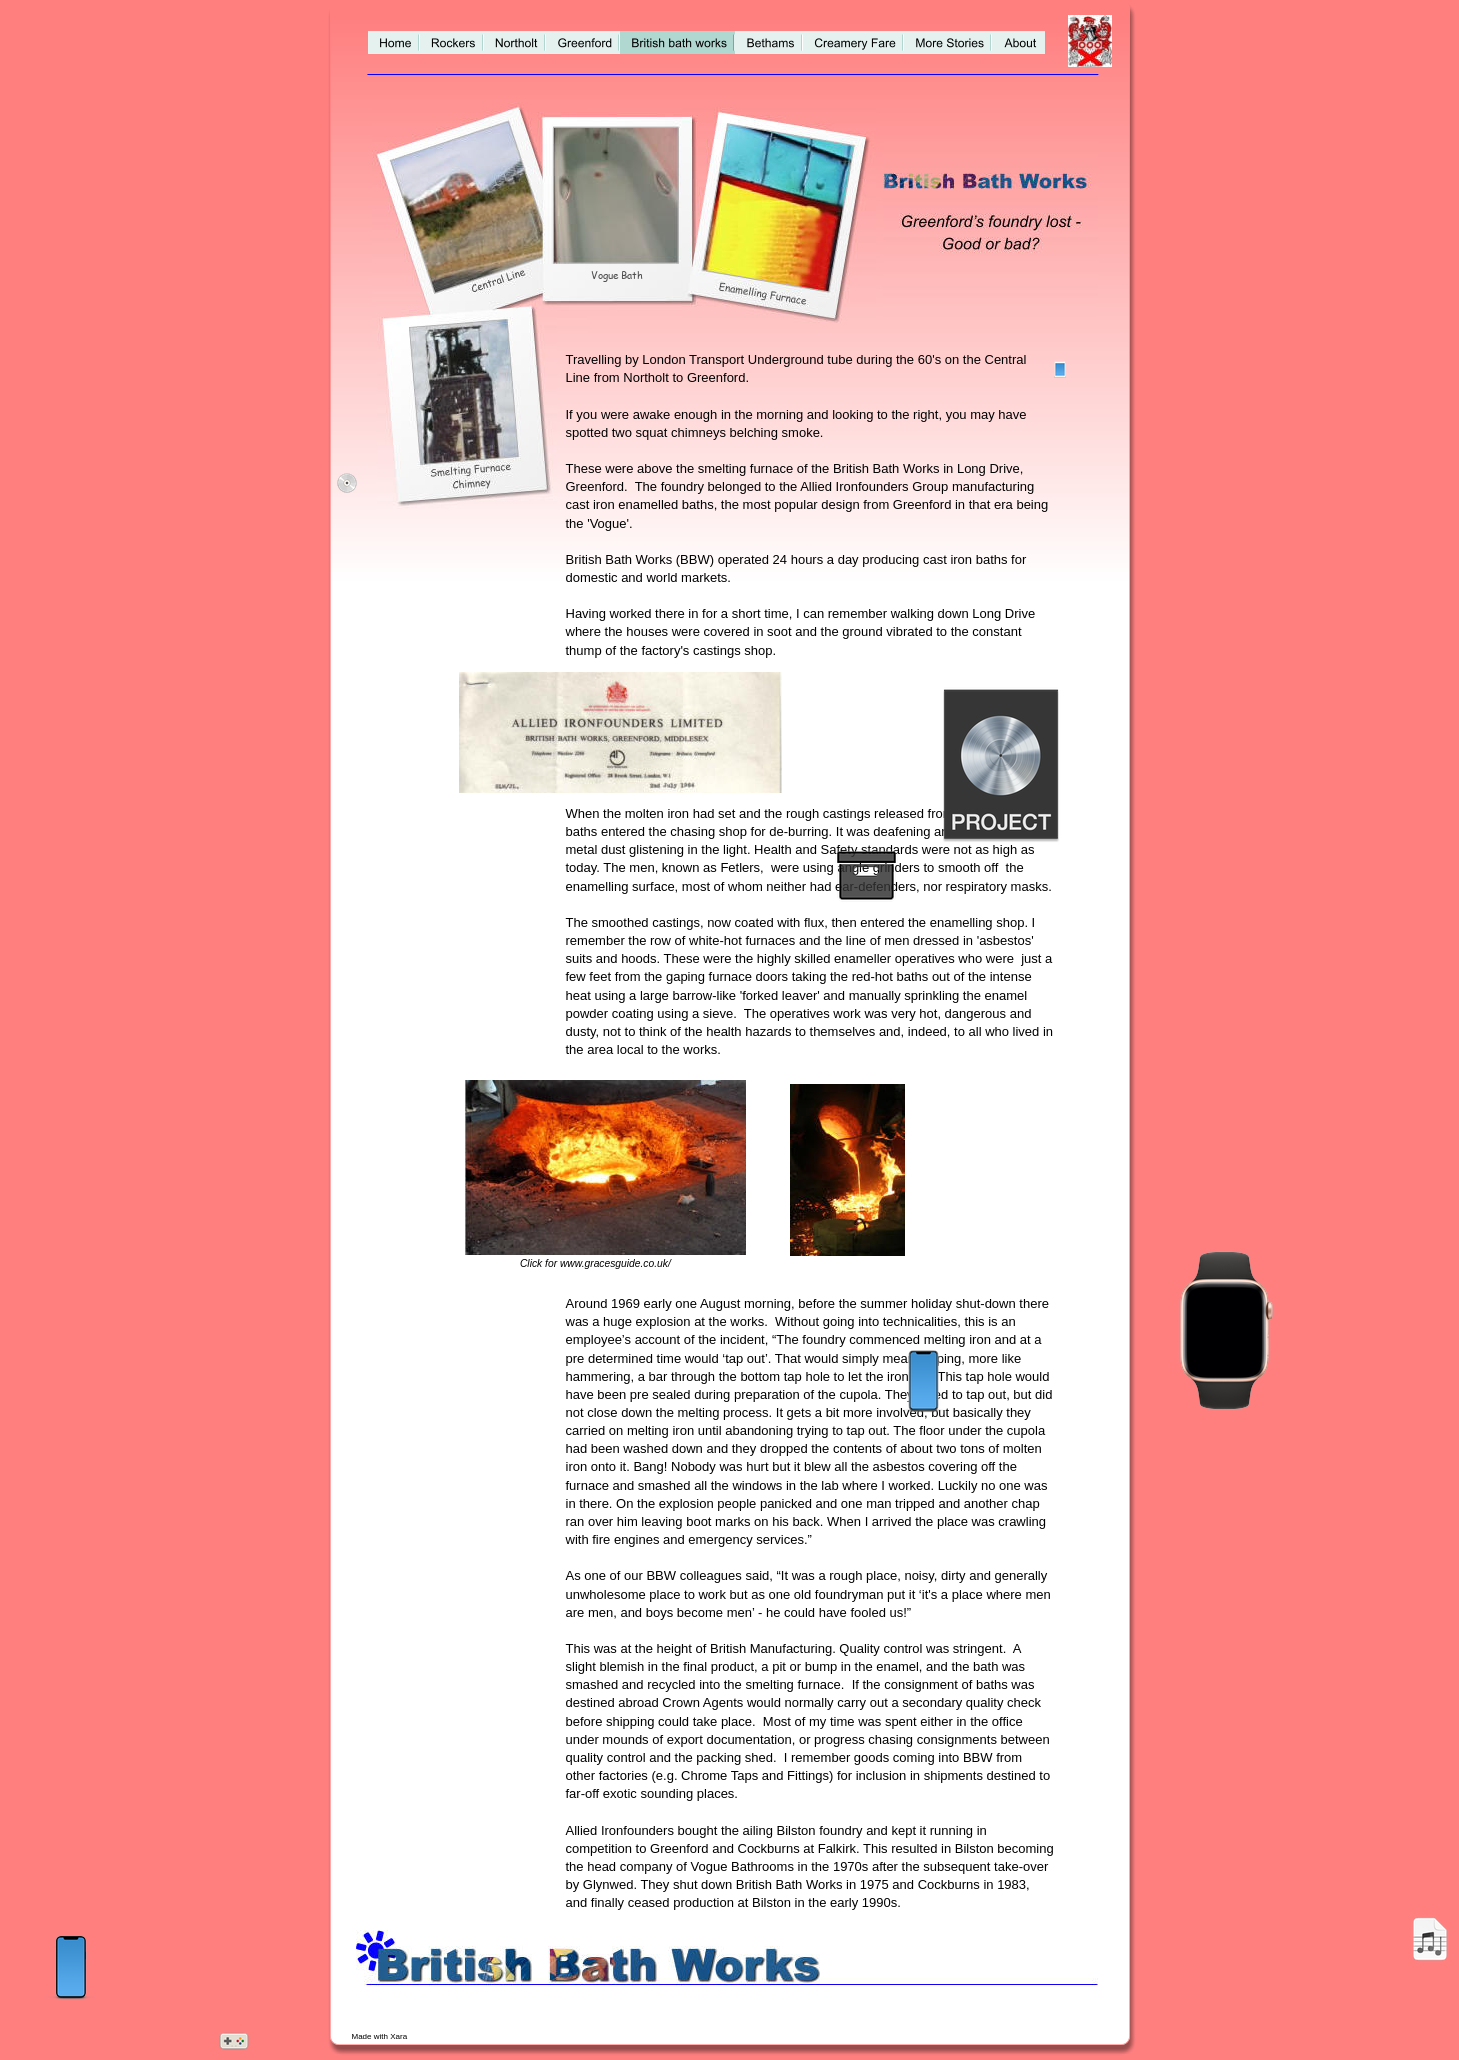 Image resolution: width=1459 pixels, height=2060 pixels. What do you see at coordinates (71, 1968) in the screenshot?
I see `manage connected iPhone device` at bounding box center [71, 1968].